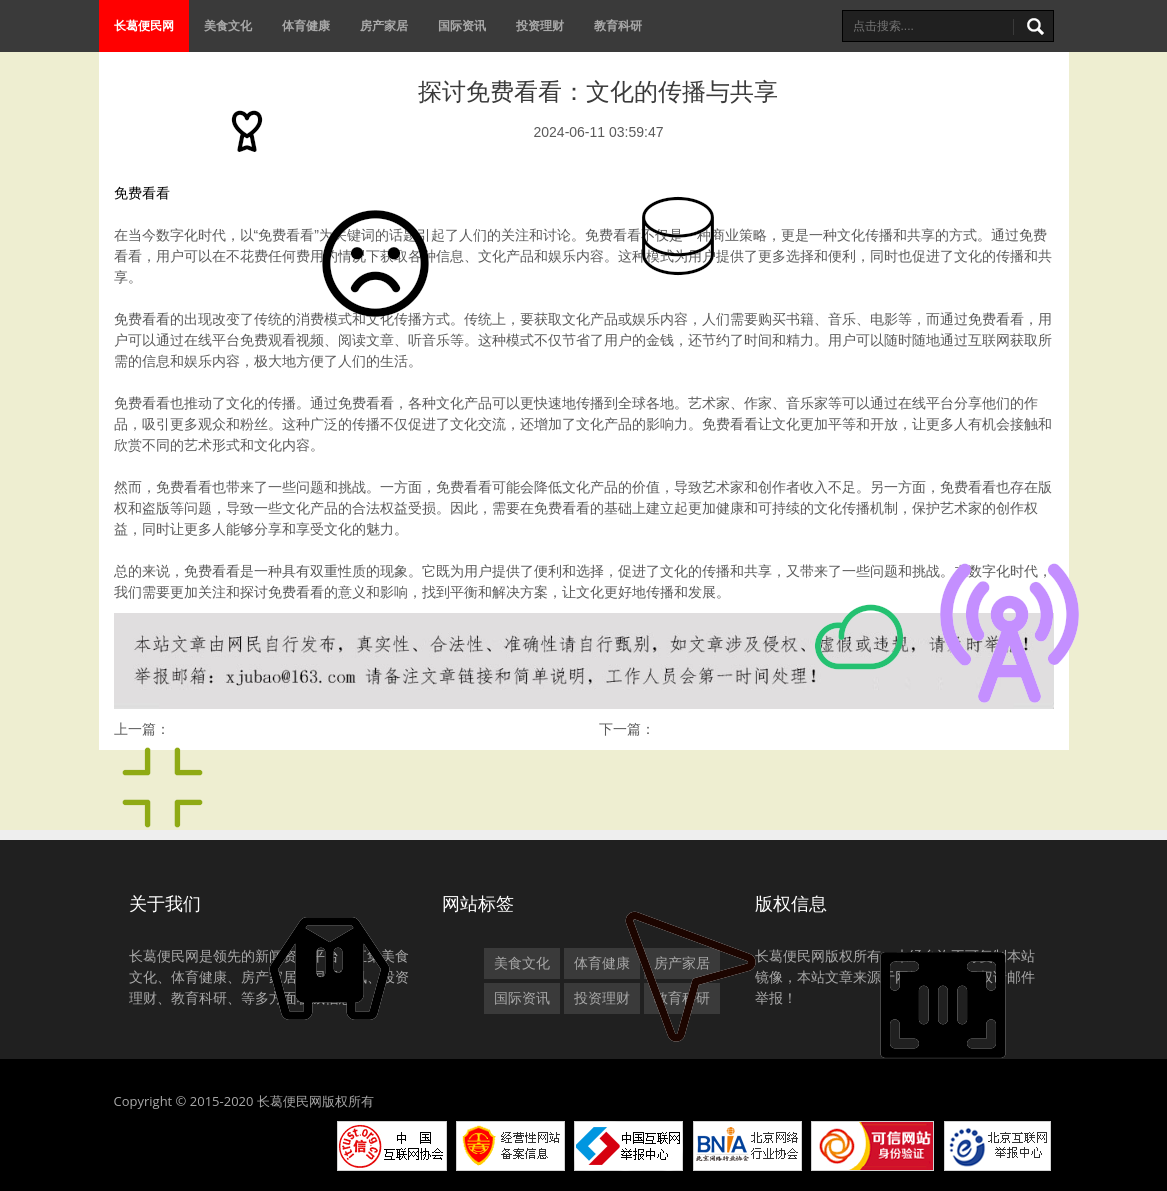 The height and width of the screenshot is (1191, 1167). What do you see at coordinates (247, 130) in the screenshot?
I see `view sponsor tiers and levels` at bounding box center [247, 130].